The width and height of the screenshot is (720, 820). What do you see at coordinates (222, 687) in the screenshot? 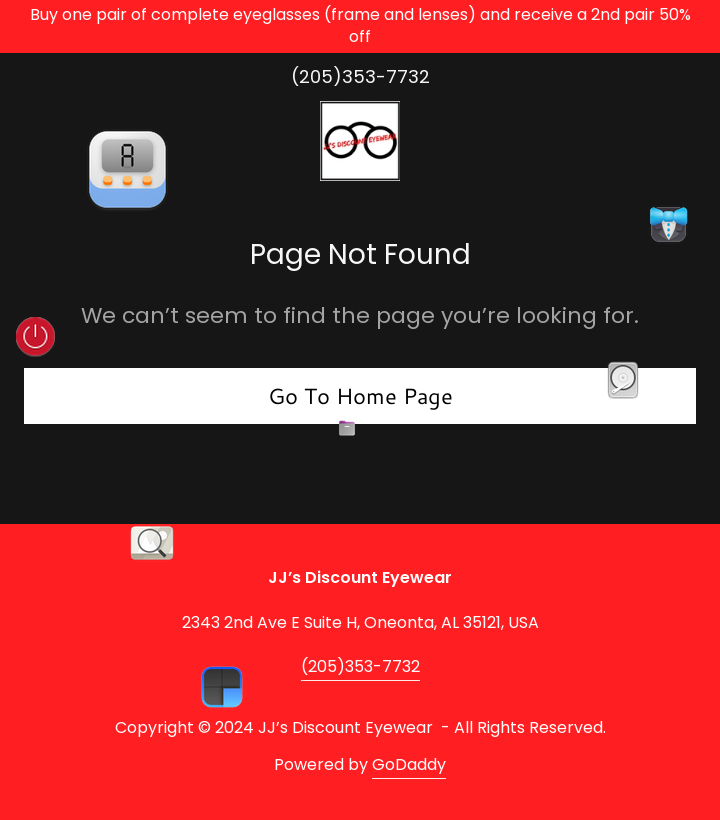
I see `switch to workspace in bottom-right position` at bounding box center [222, 687].